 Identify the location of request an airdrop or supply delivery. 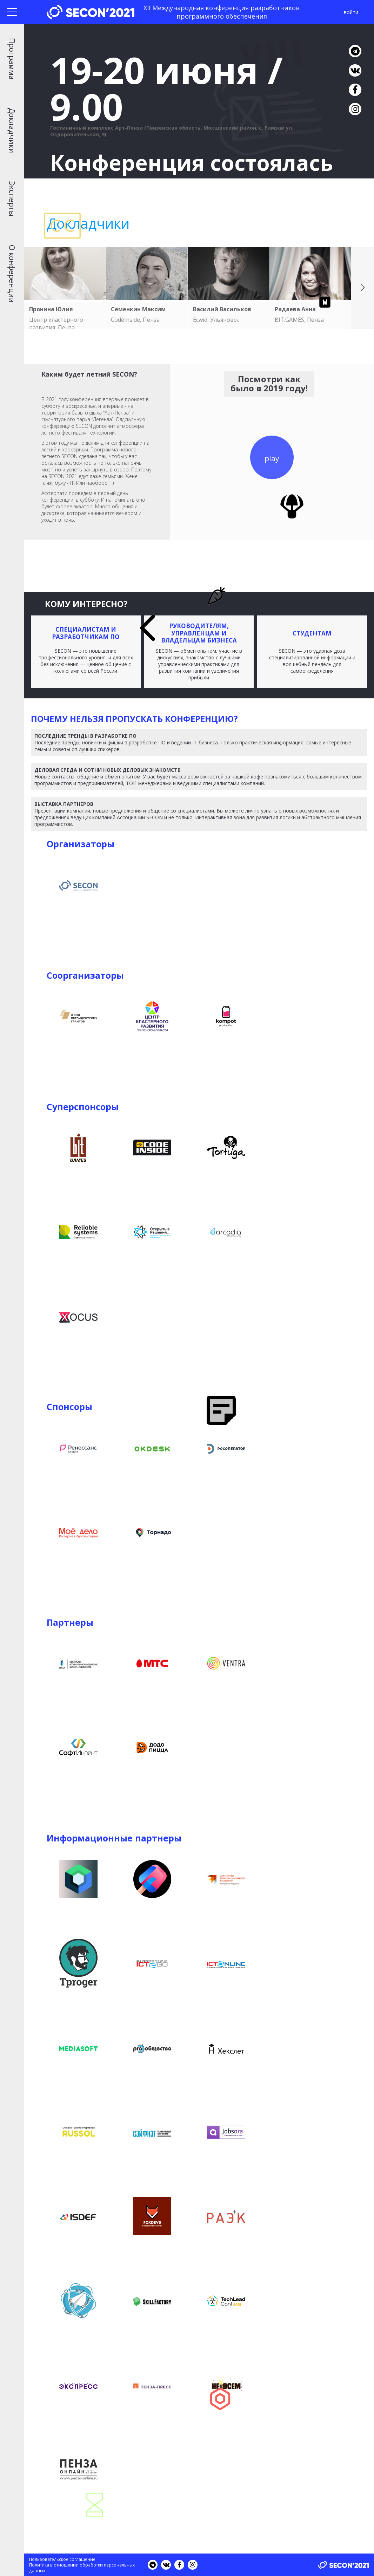
(292, 507).